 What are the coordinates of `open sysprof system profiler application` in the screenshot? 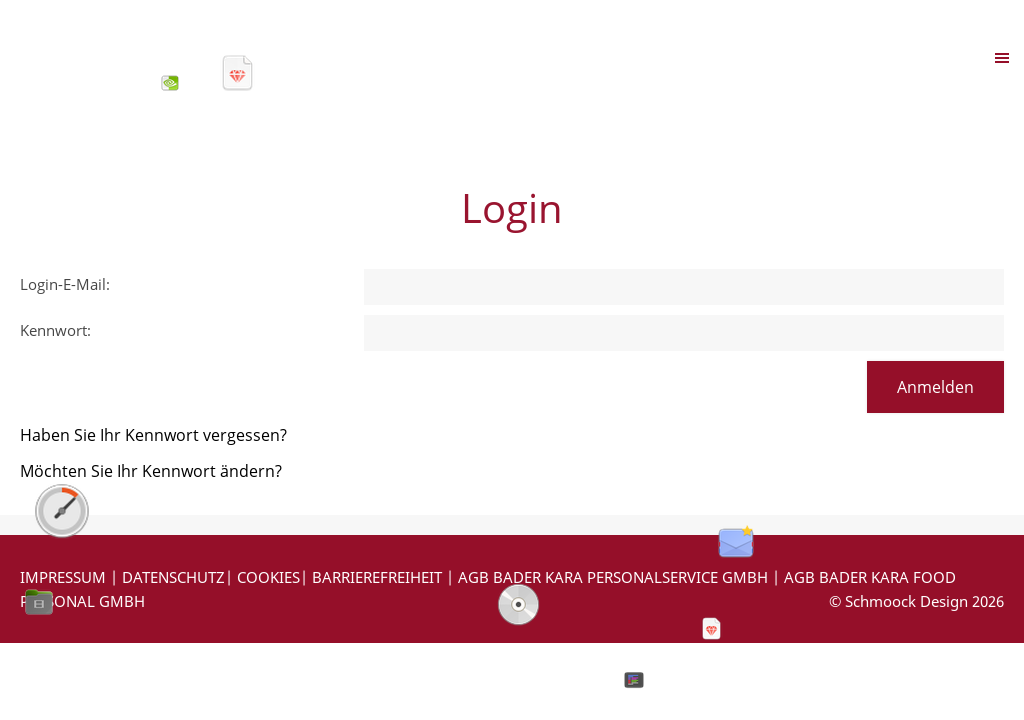 It's located at (62, 511).